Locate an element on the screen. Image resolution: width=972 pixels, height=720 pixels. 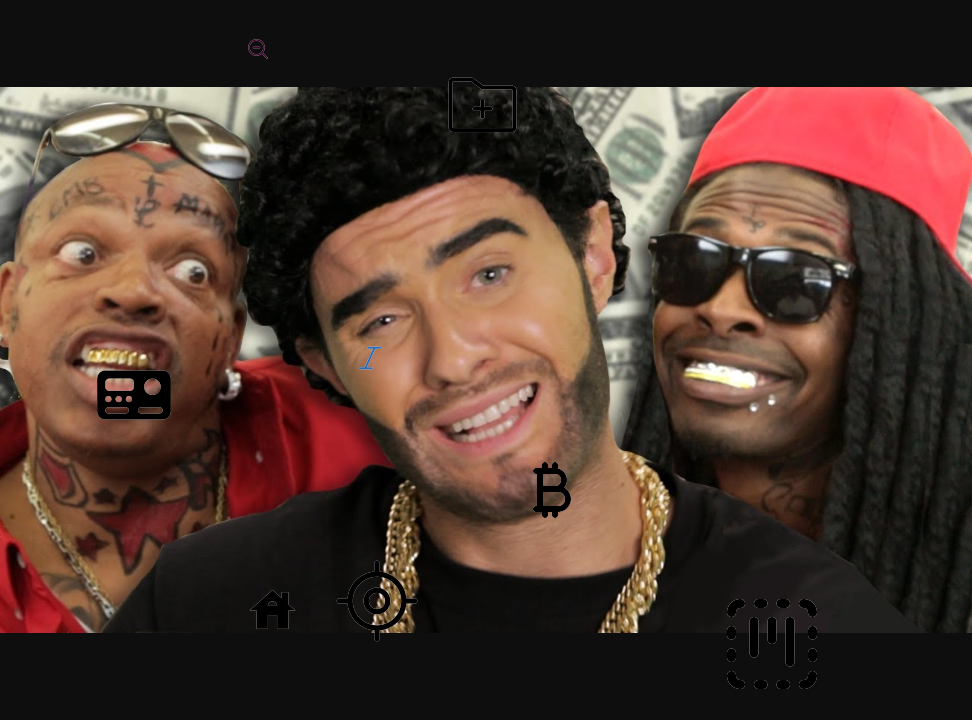
center map on current location is located at coordinates (377, 601).